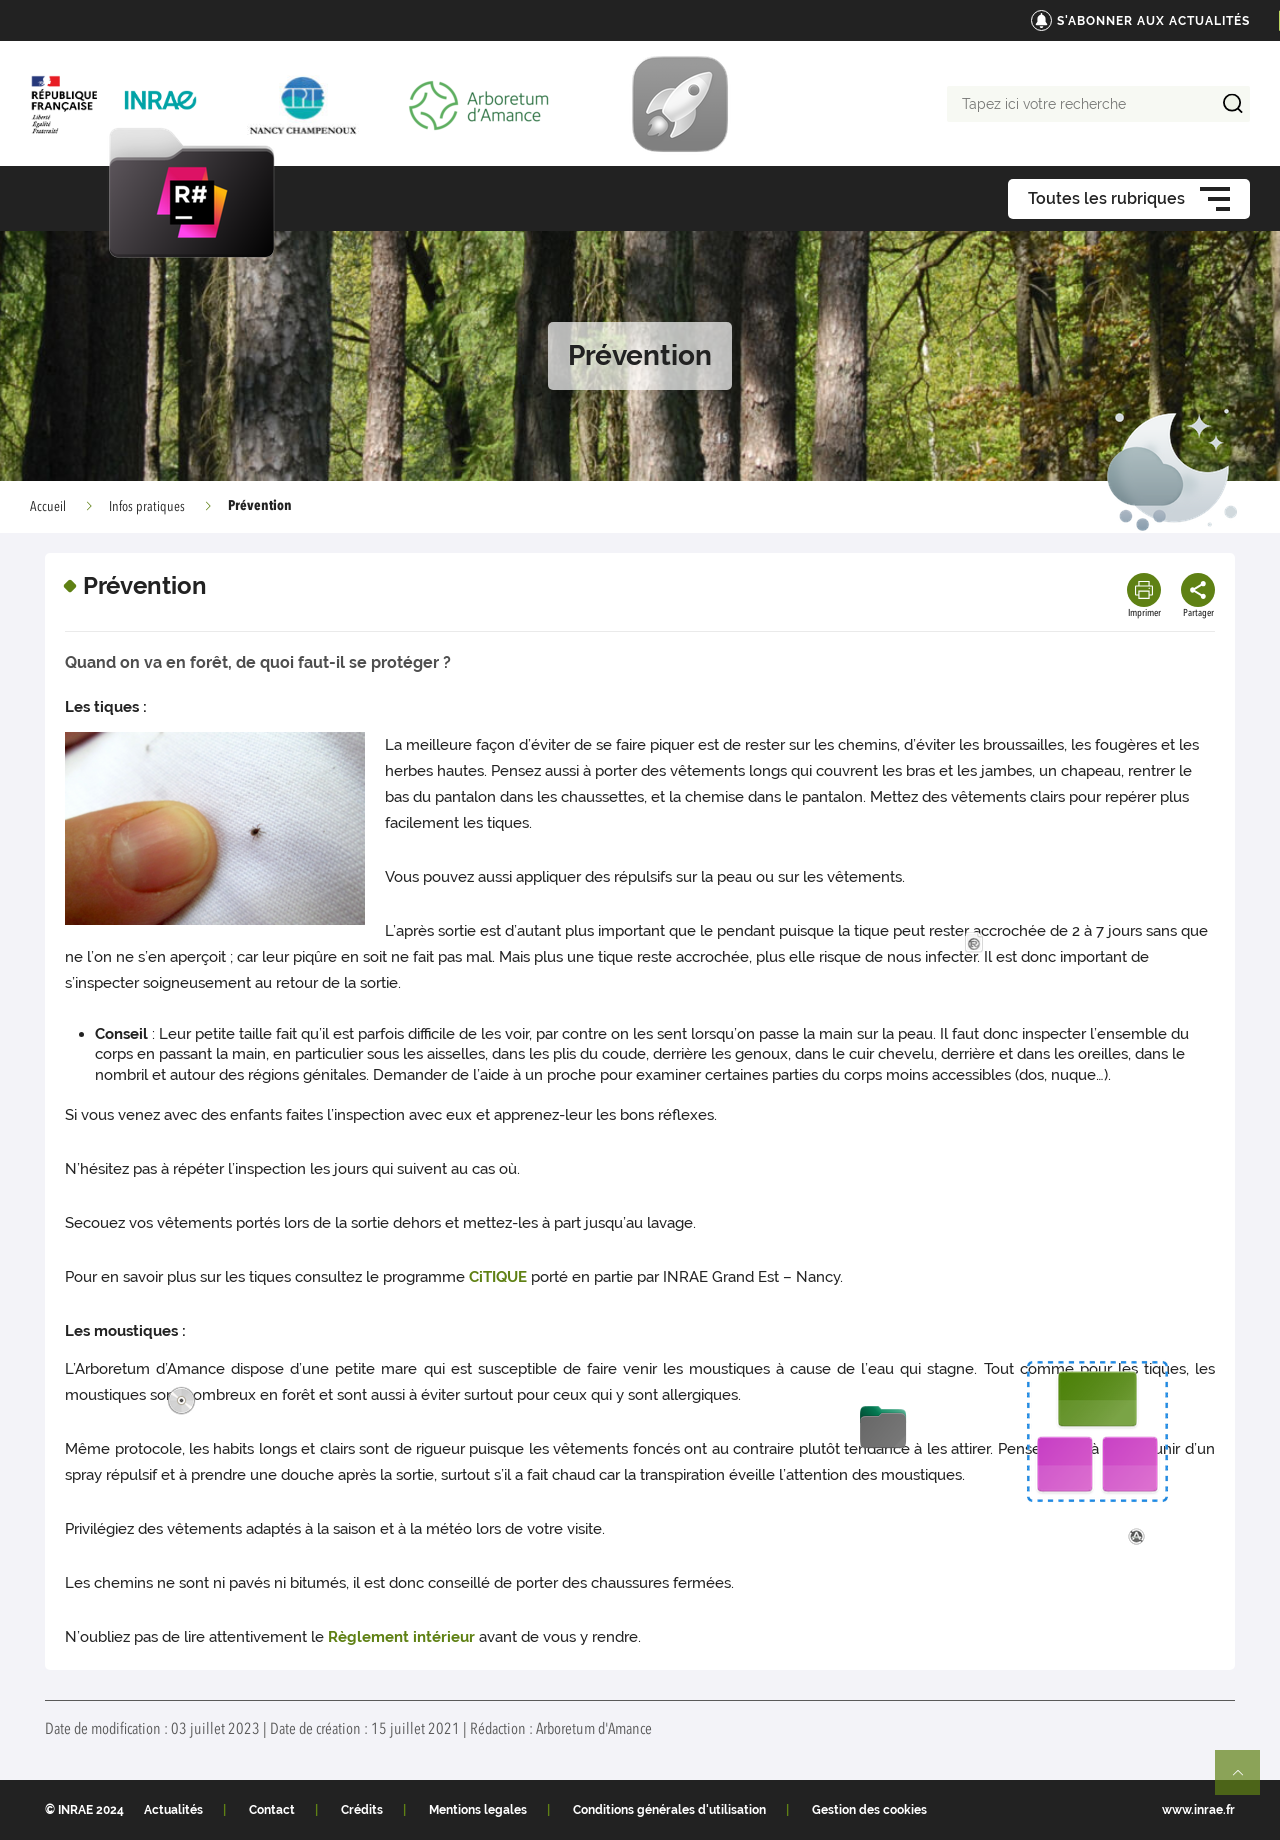 The width and height of the screenshot is (1280, 1840). Describe the element at coordinates (191, 197) in the screenshot. I see `open JetBrains ReSharper project folder` at that location.